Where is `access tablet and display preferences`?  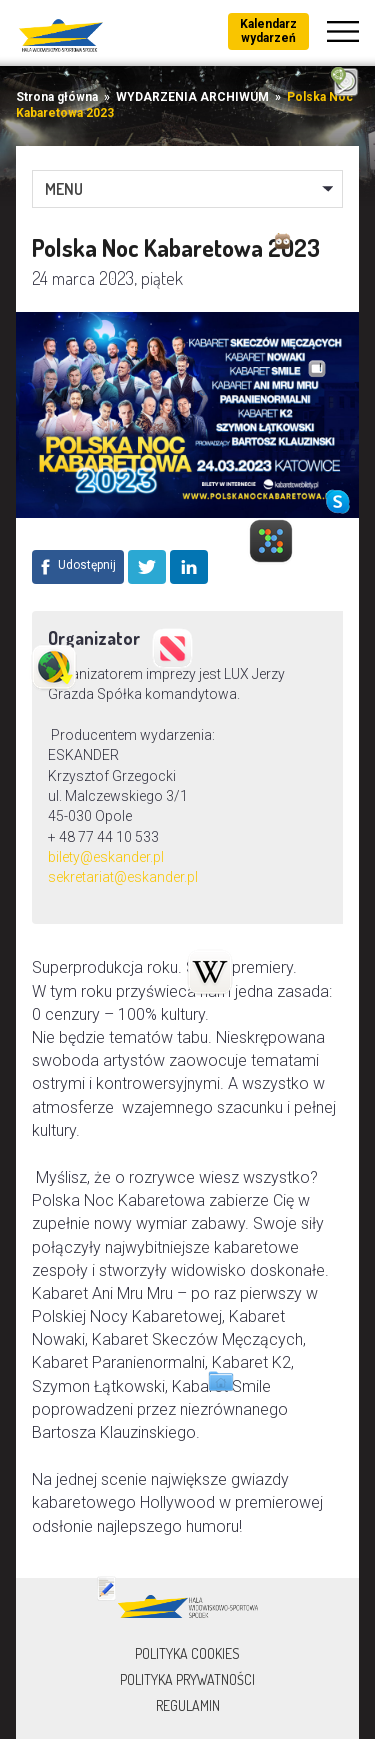
access tablet and display preferences is located at coordinates (317, 369).